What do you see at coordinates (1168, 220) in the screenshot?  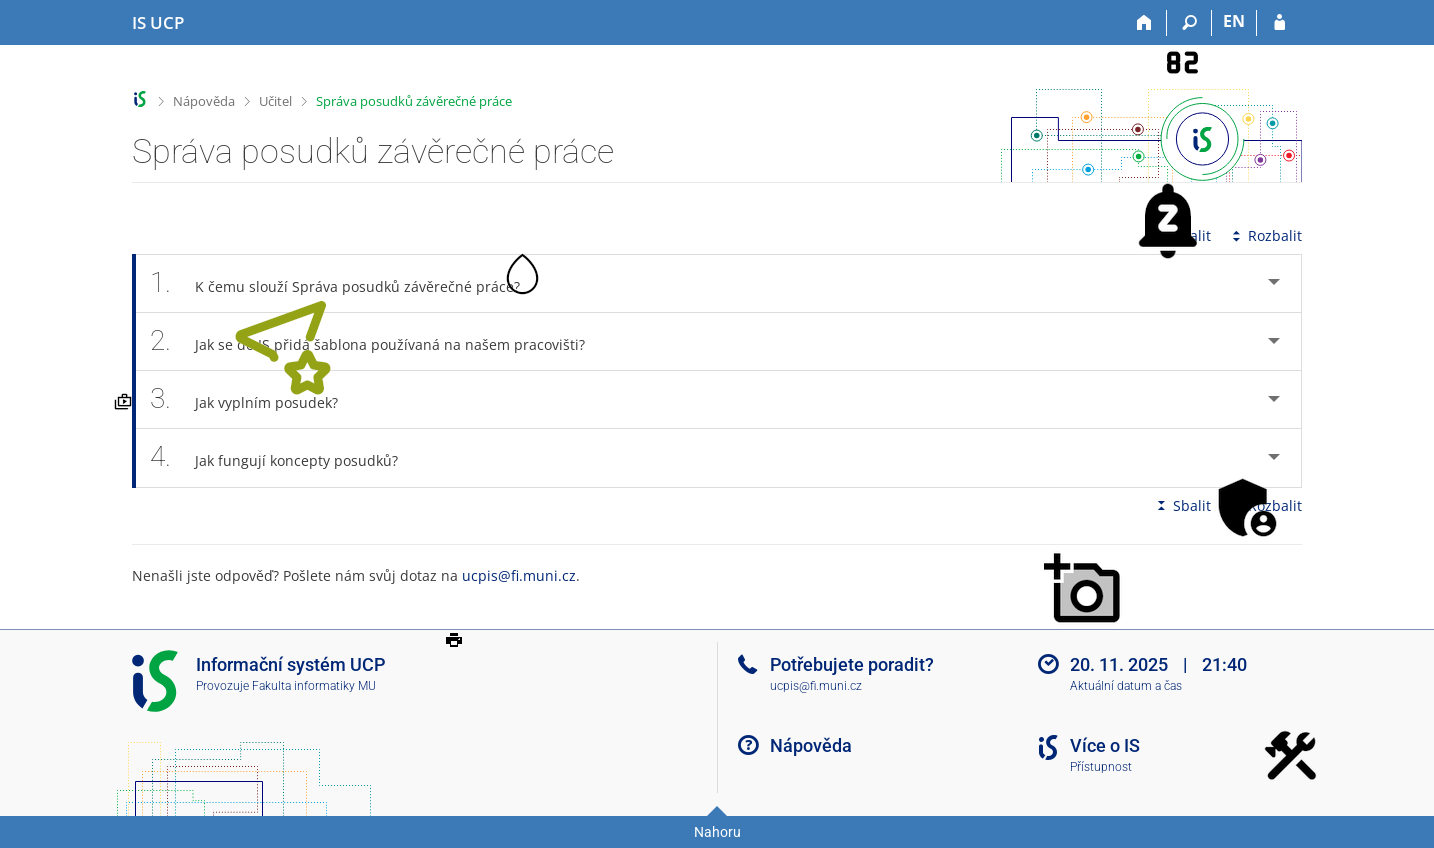 I see `notifications are paused or snoozed` at bounding box center [1168, 220].